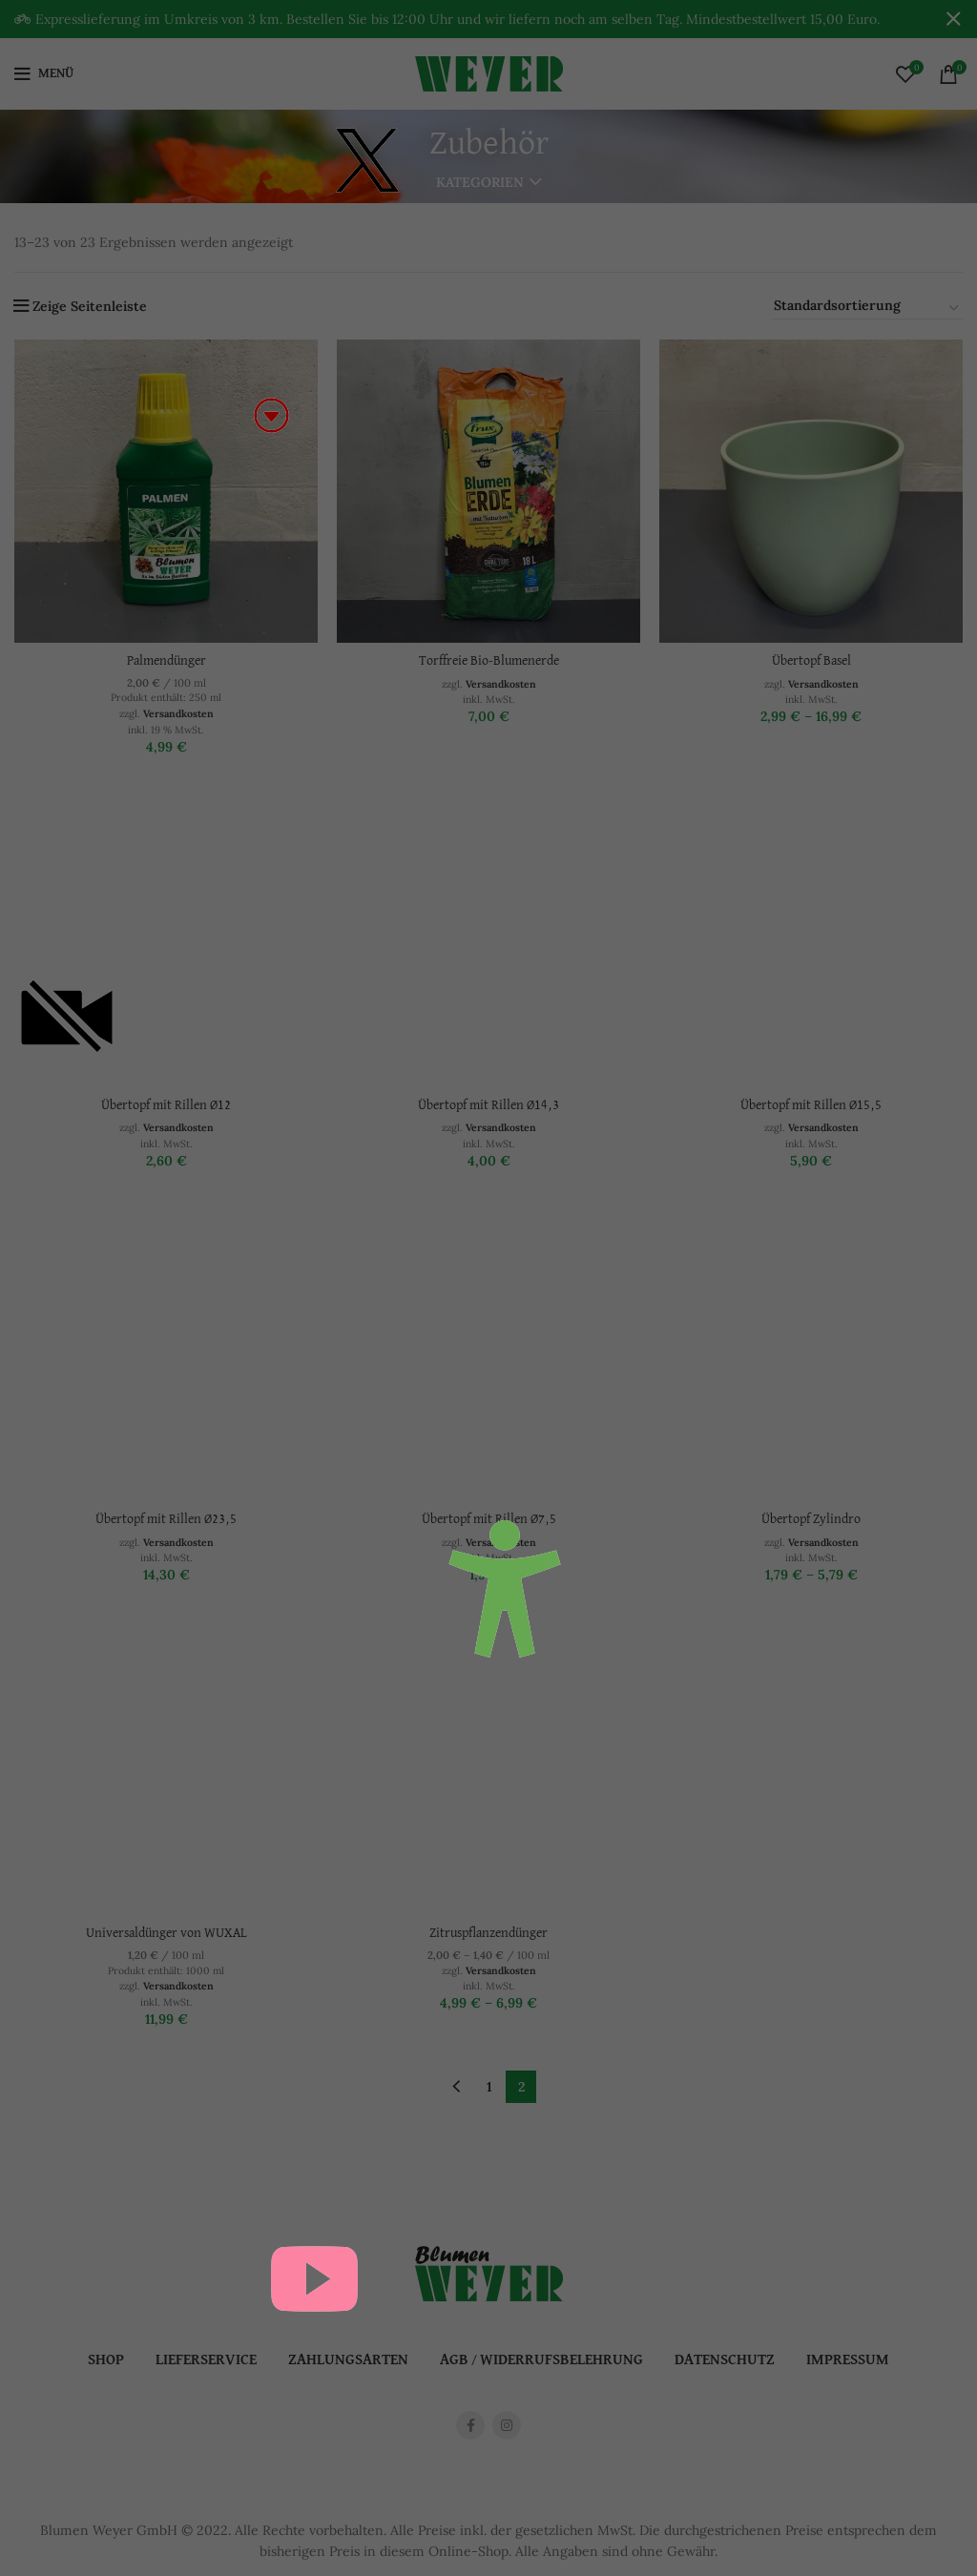 The width and height of the screenshot is (977, 2576). Describe the element at coordinates (314, 2278) in the screenshot. I see `open YouTube app` at that location.